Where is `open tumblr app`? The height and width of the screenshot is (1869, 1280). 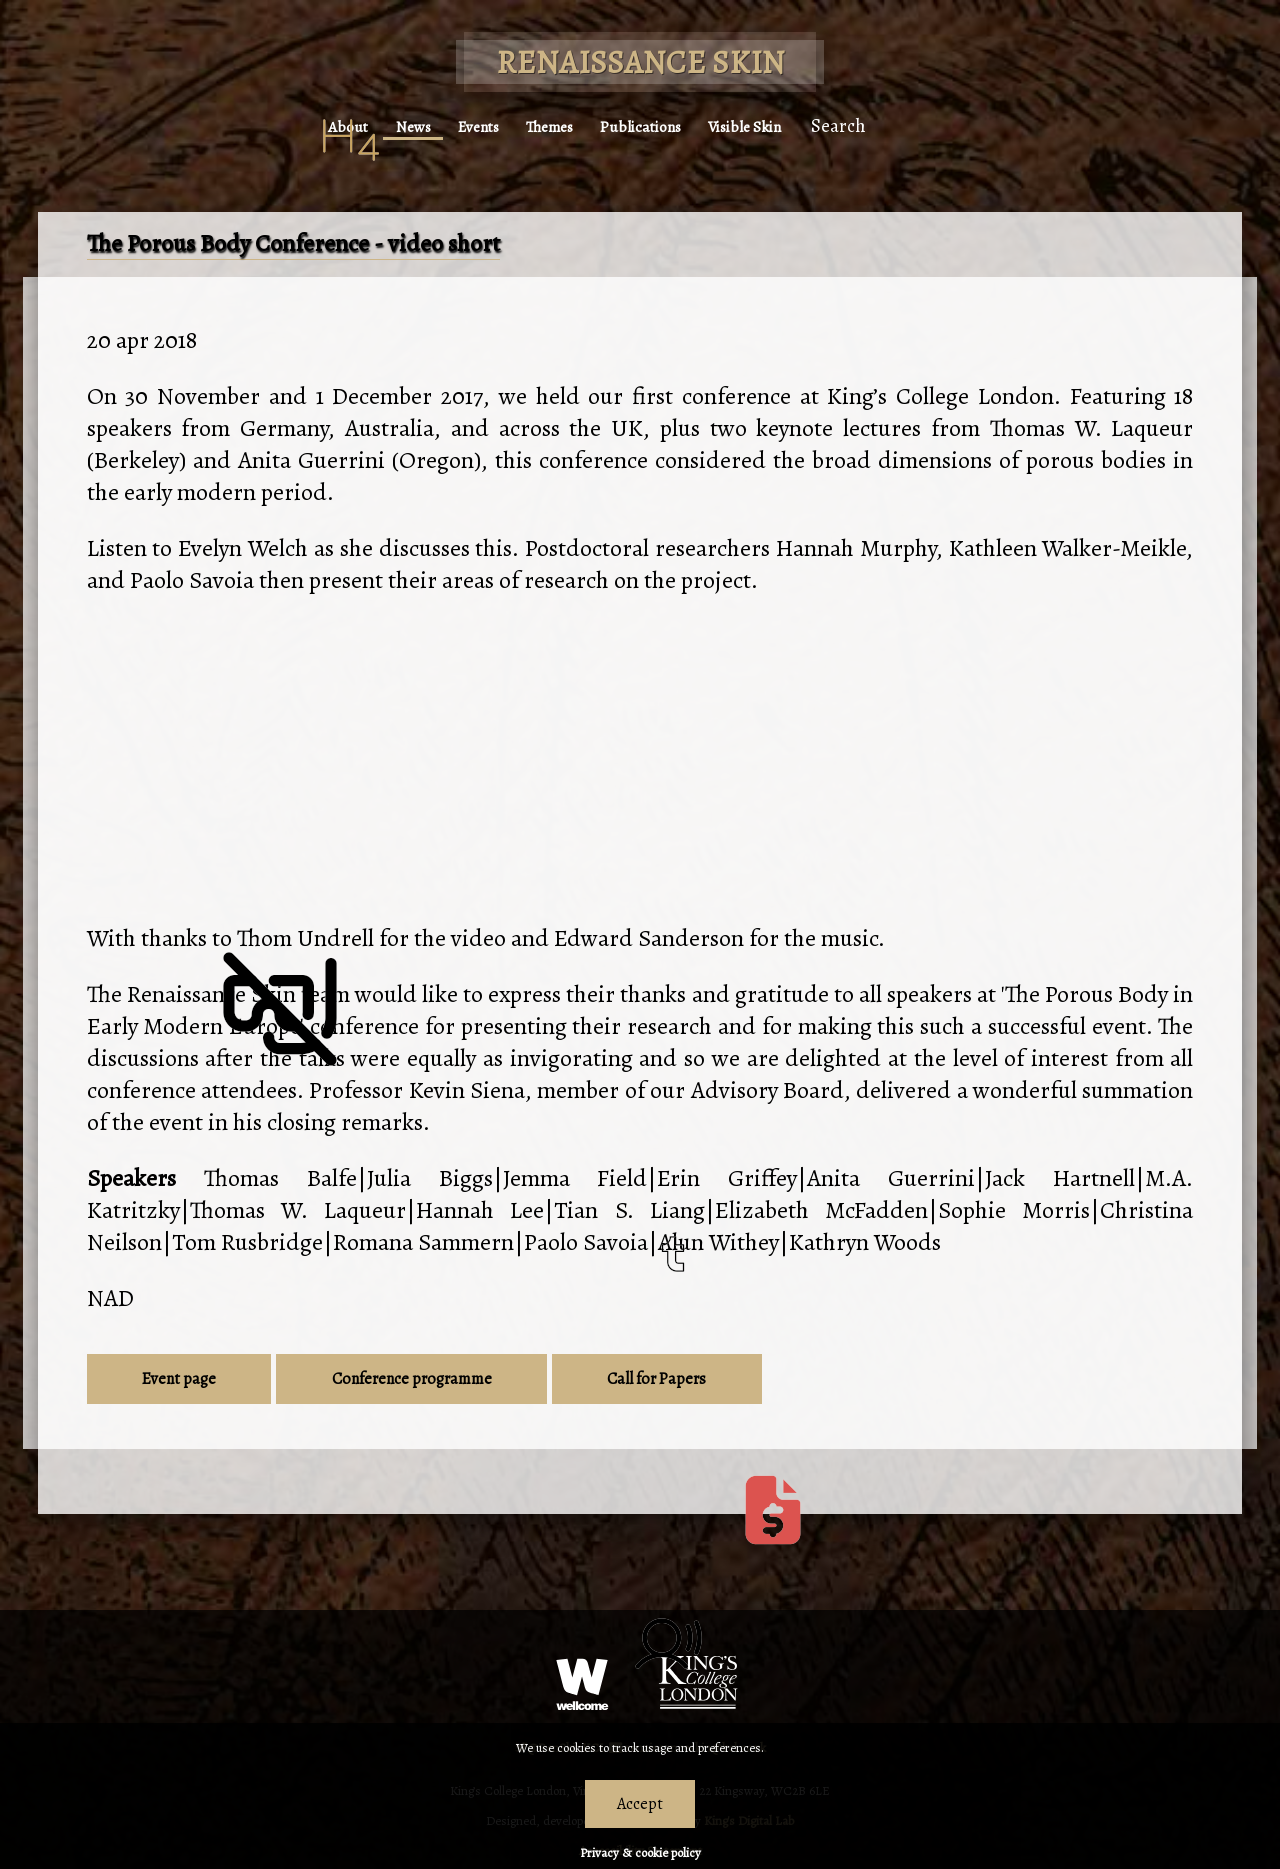 open tumblr app is located at coordinates (673, 1254).